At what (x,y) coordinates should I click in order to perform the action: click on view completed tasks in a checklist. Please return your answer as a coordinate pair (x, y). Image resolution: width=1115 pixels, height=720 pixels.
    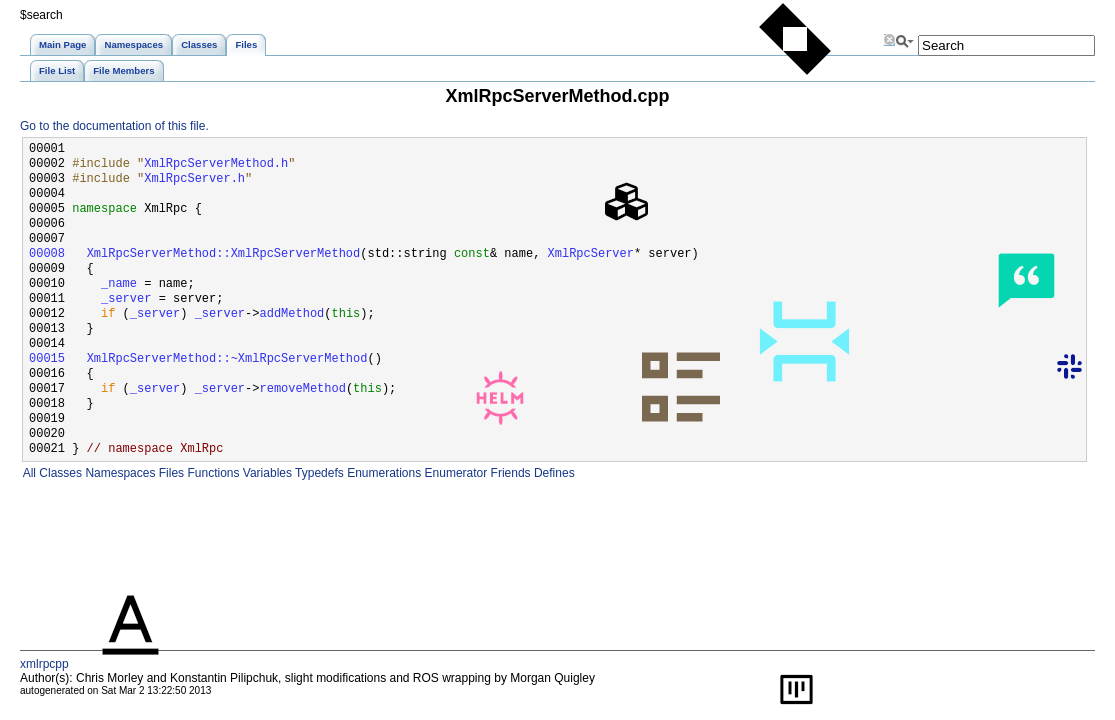
    Looking at the image, I should click on (681, 387).